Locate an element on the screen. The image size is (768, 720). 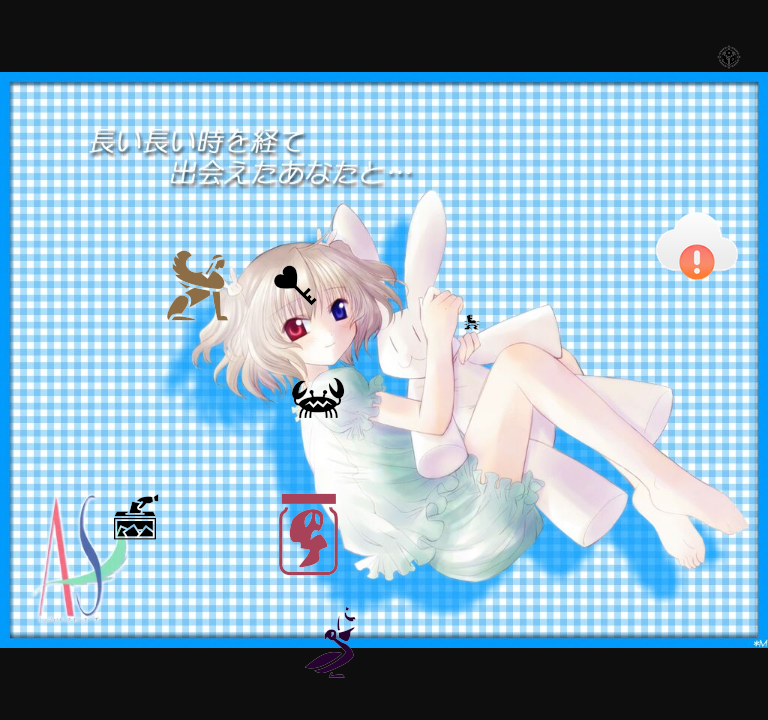
indicates a failed or unsuccessful game action is located at coordinates (318, 399).